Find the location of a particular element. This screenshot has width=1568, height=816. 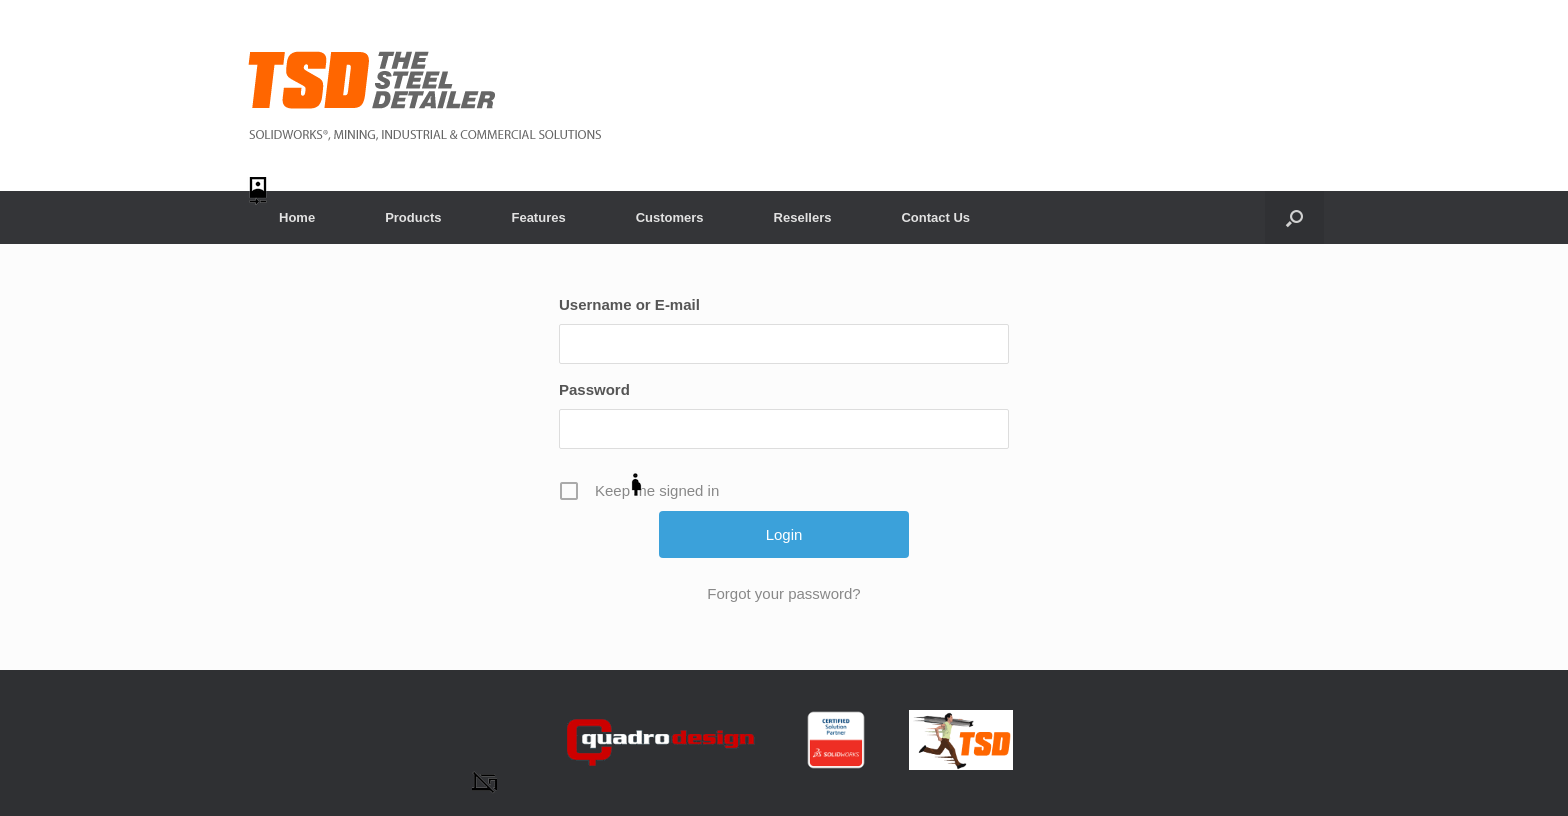

switch to front-facing camera is located at coordinates (258, 191).